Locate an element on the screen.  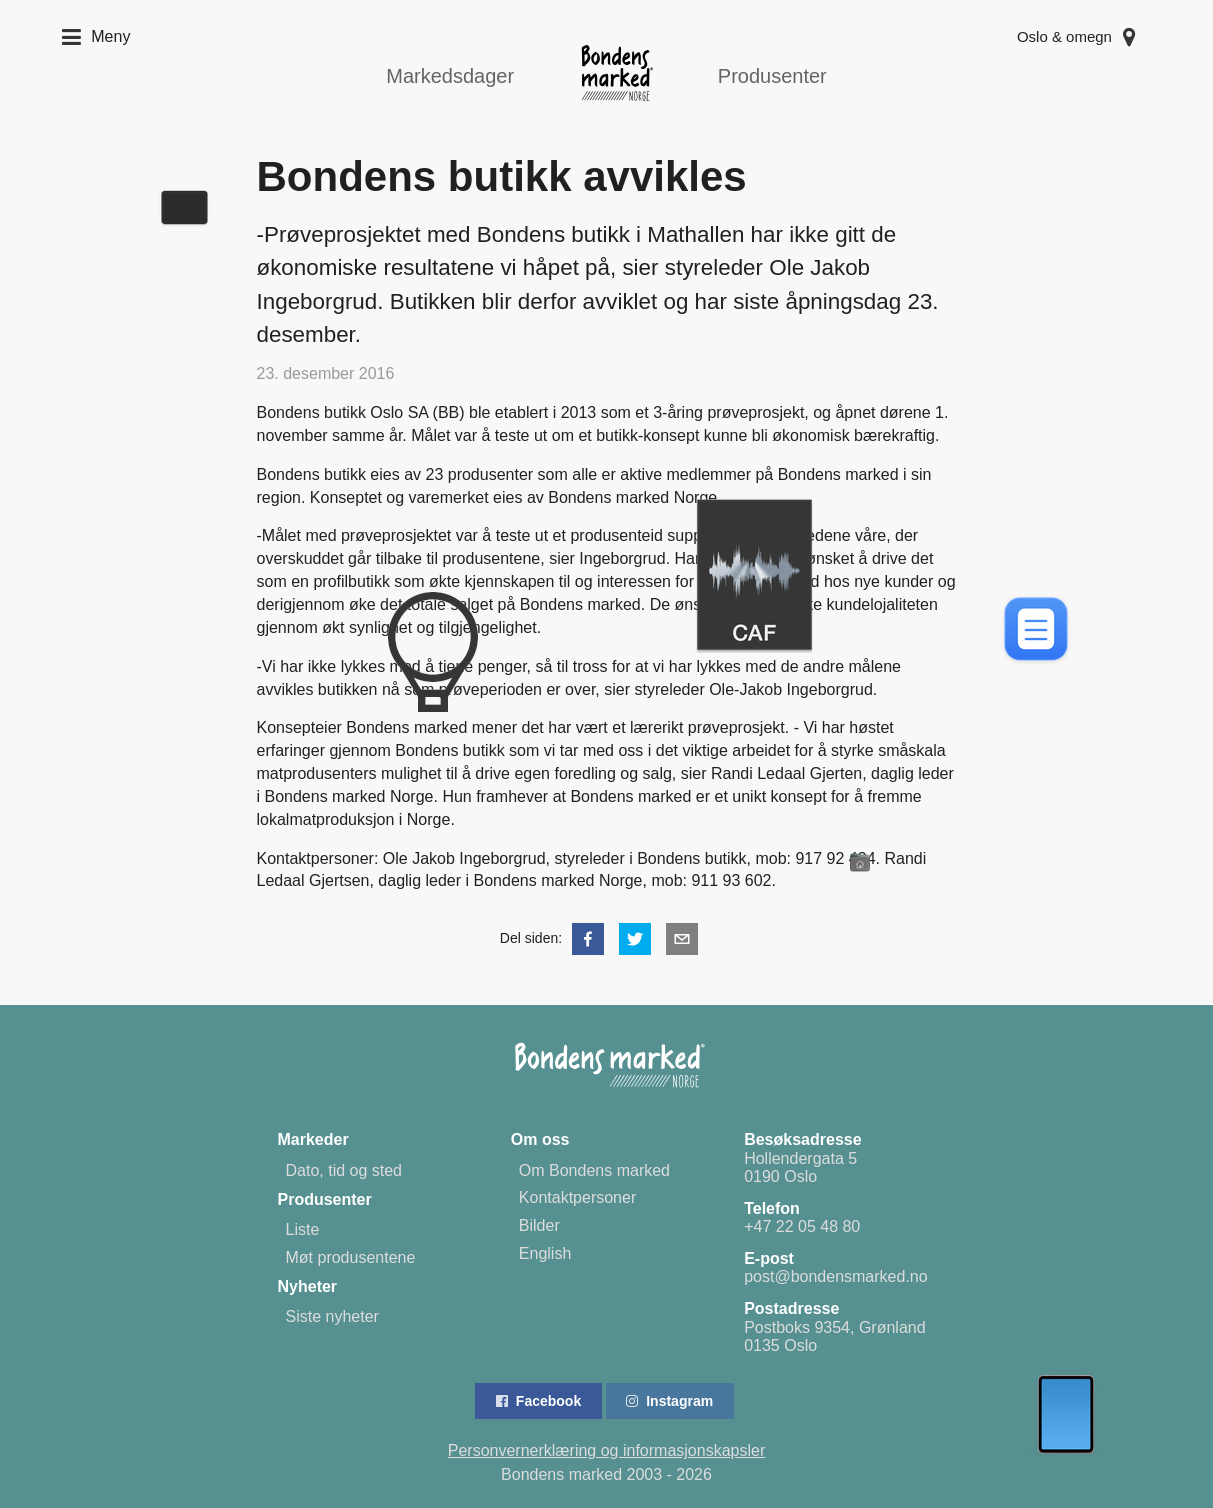
connected iPad device is located at coordinates (1066, 1415).